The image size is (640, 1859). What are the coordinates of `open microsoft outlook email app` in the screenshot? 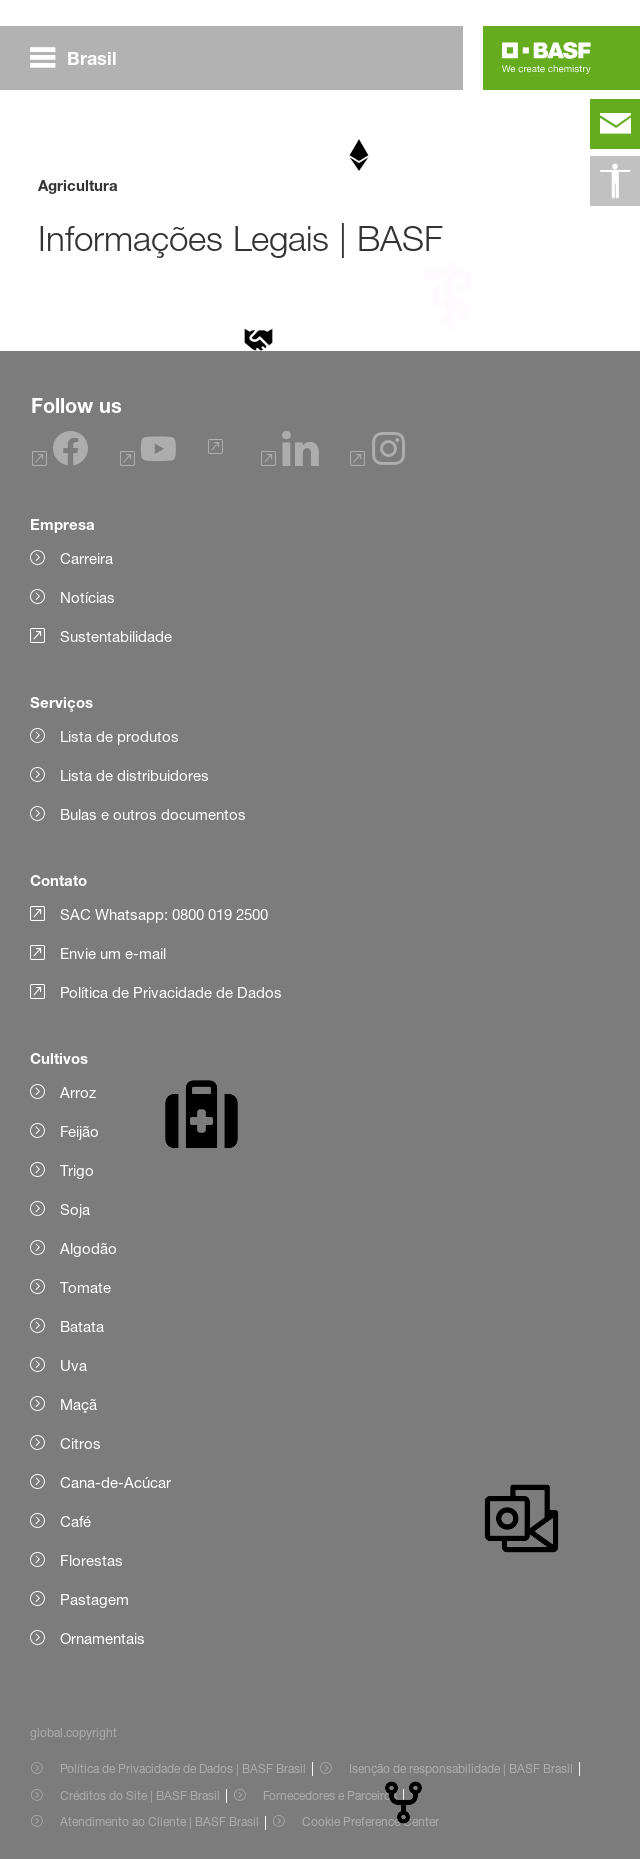 It's located at (521, 1518).